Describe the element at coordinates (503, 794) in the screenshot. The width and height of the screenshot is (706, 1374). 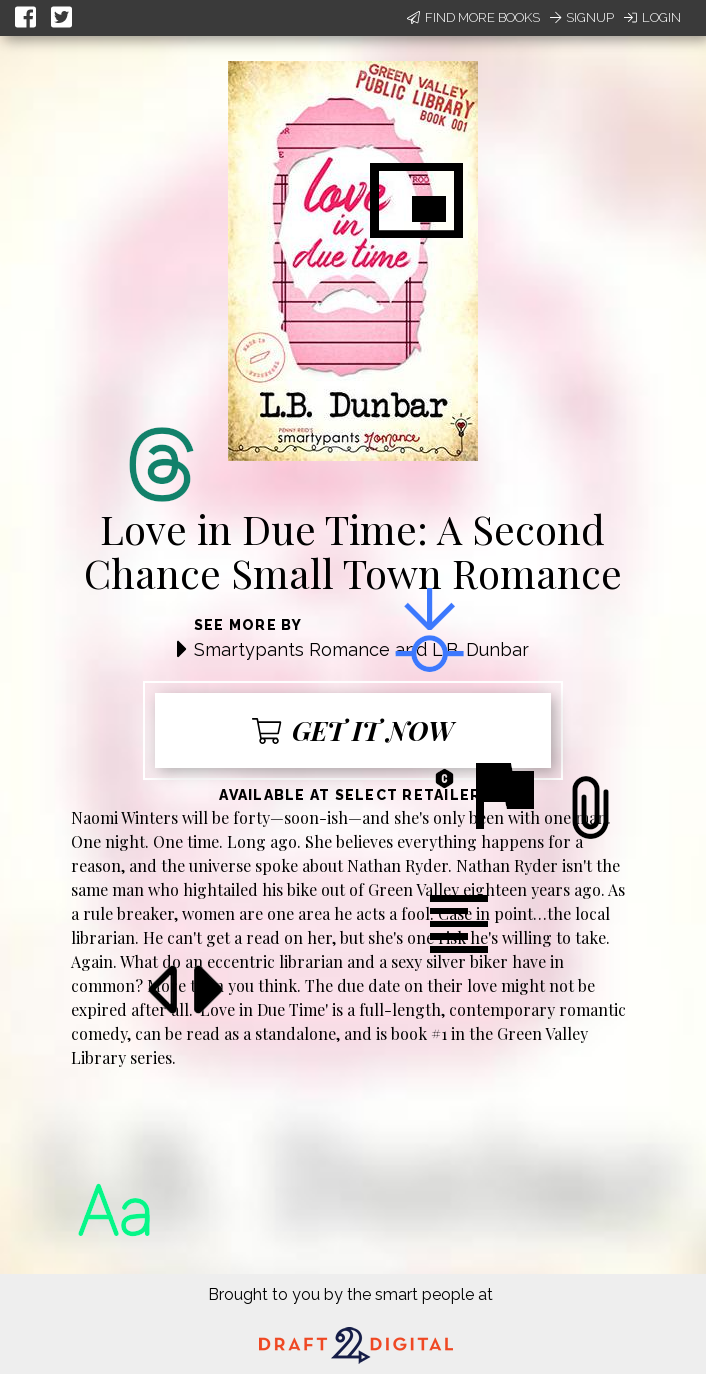
I see `flag or report content` at that location.